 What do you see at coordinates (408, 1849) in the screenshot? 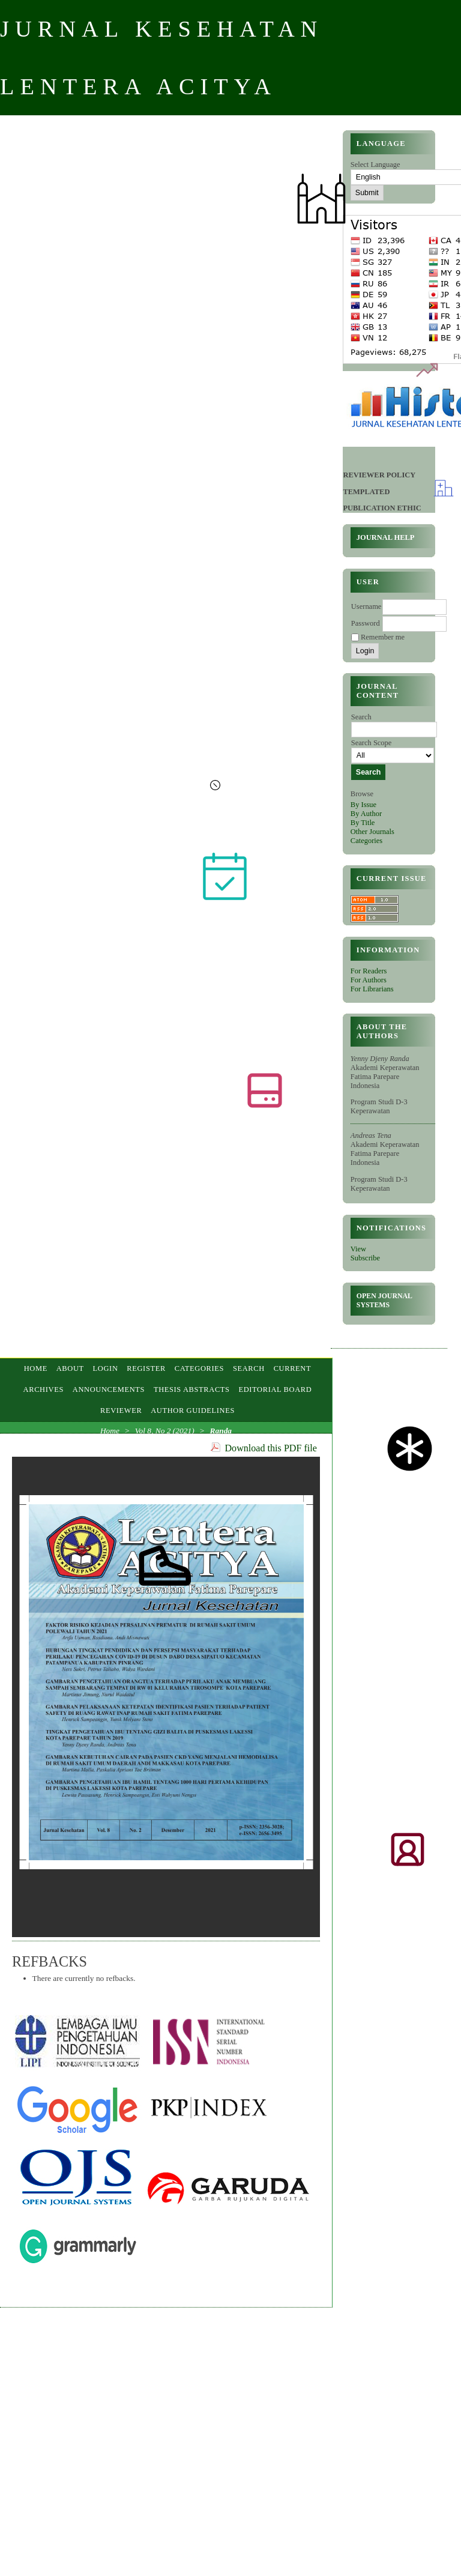
I see `view user profile` at bounding box center [408, 1849].